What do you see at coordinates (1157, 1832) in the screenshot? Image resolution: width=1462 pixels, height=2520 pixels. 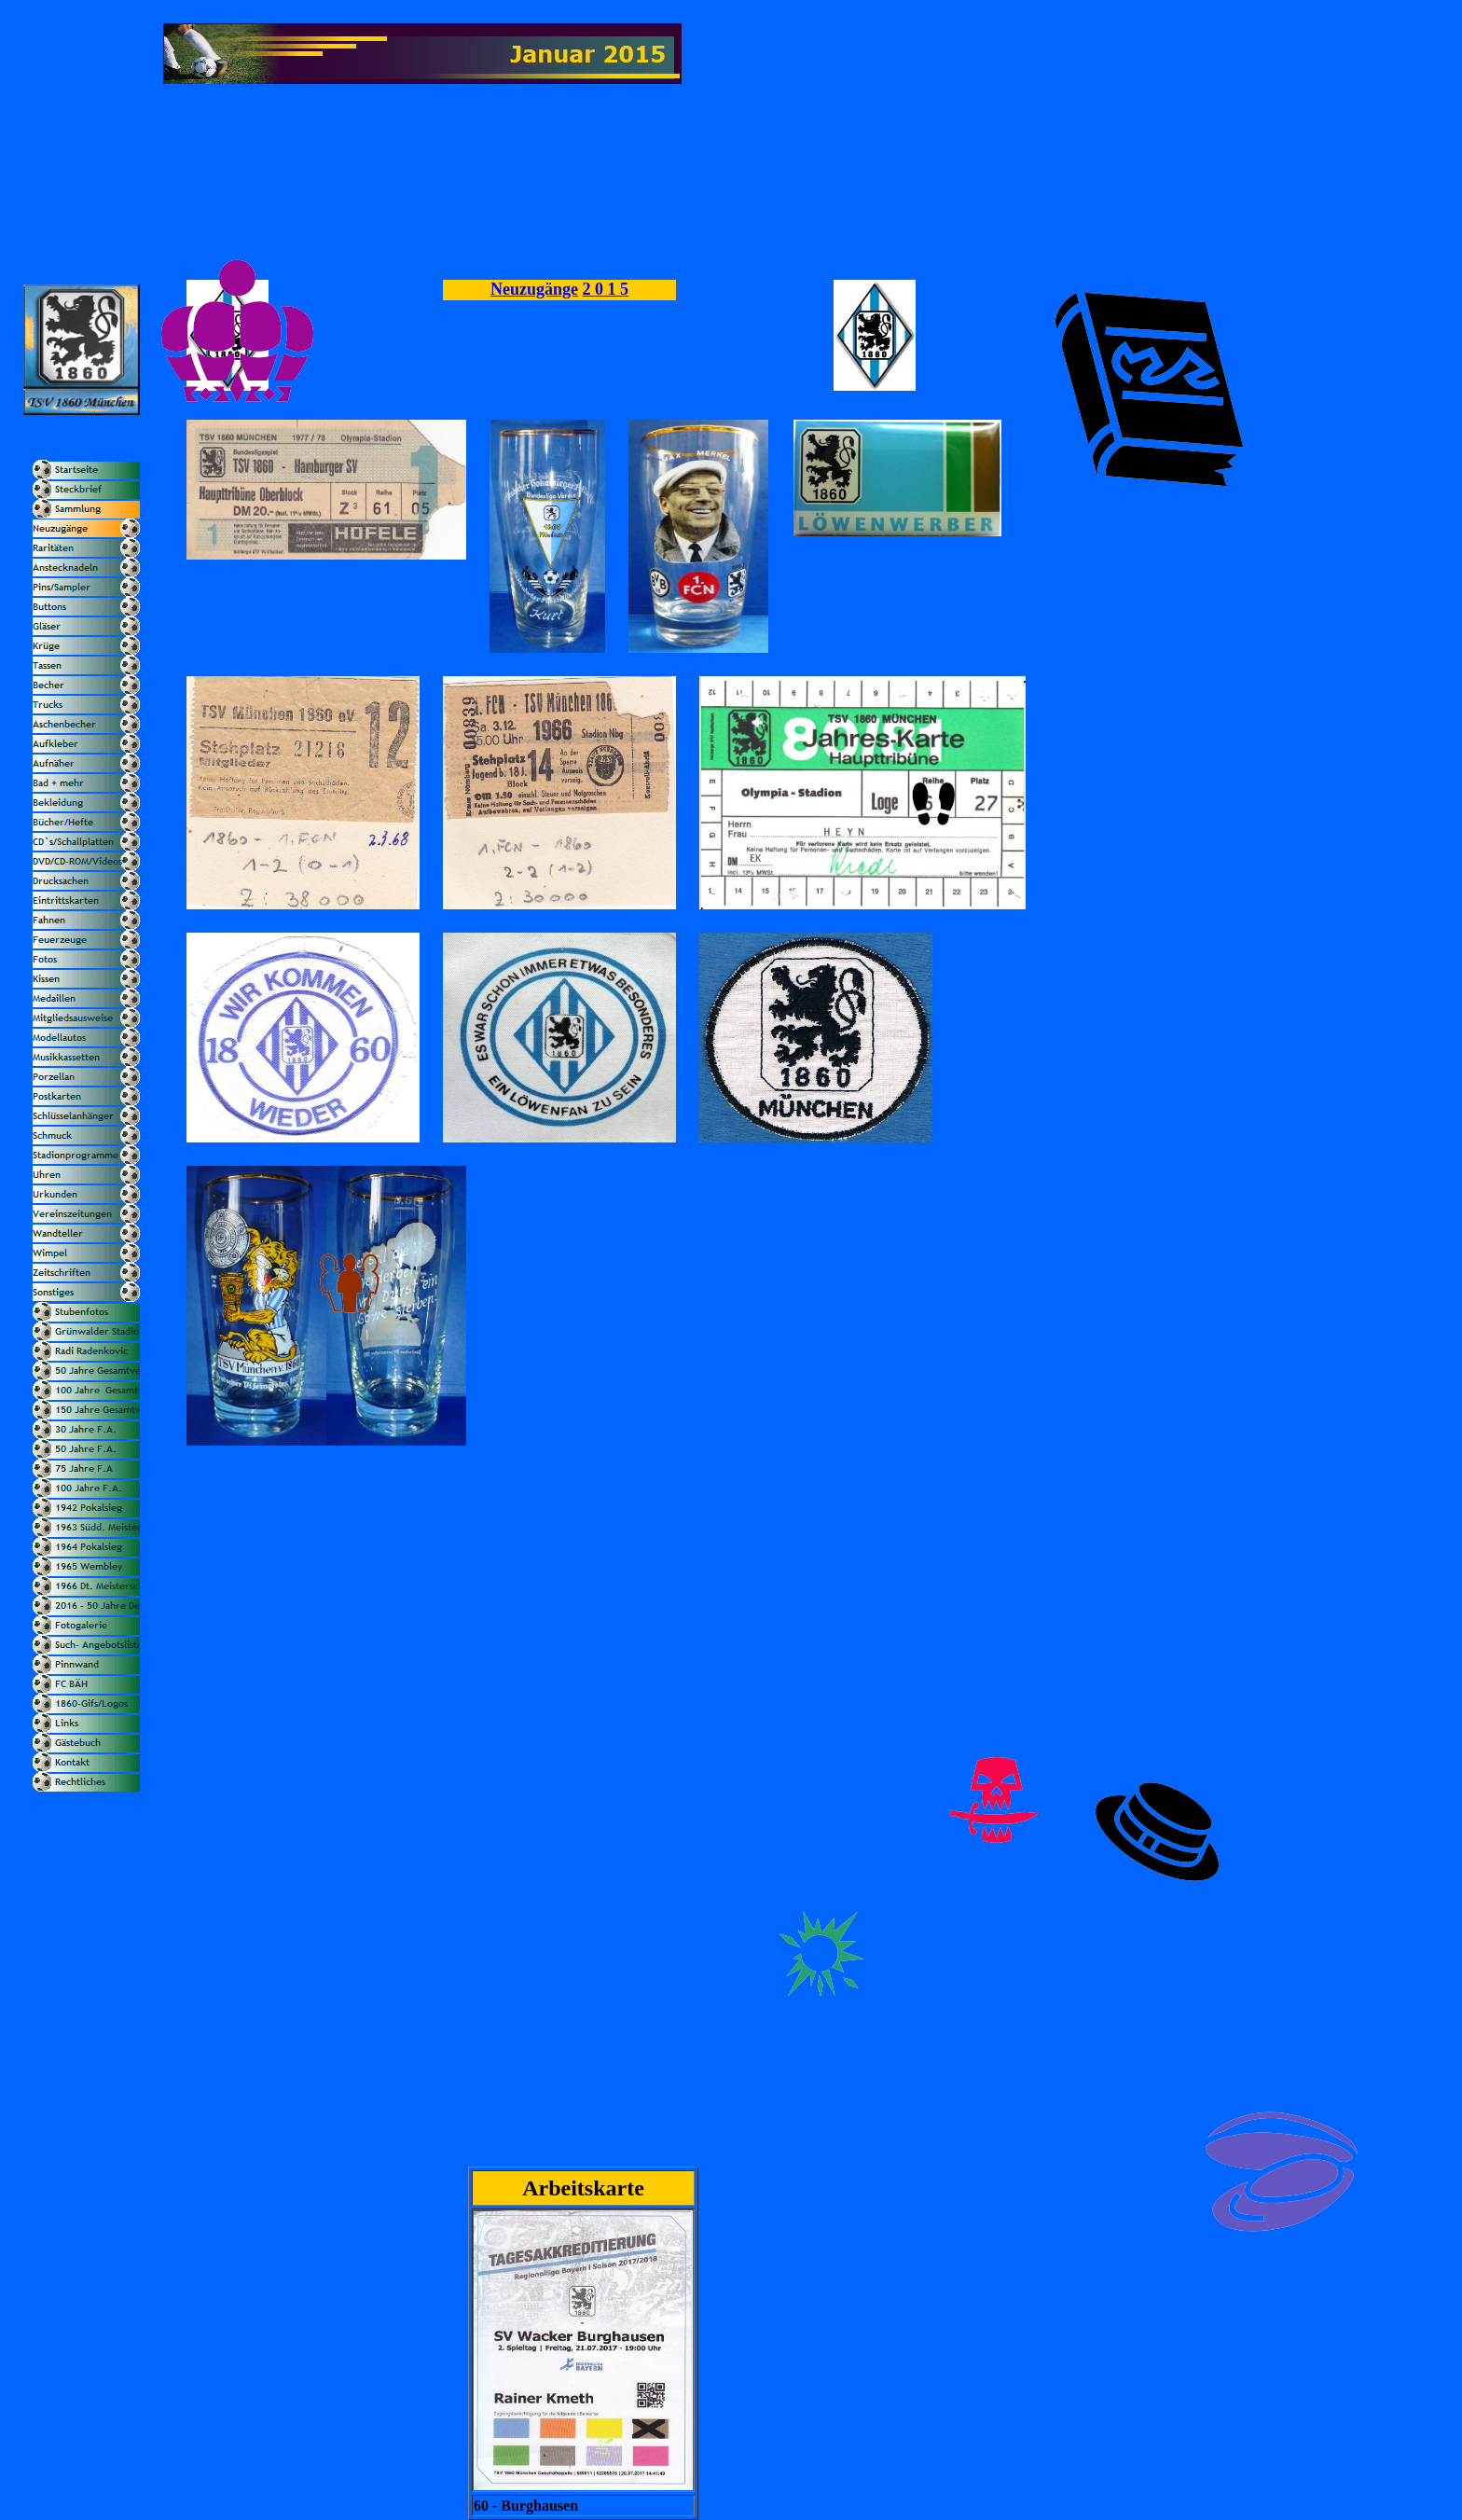 I see `select a hat accessory for your character` at bounding box center [1157, 1832].